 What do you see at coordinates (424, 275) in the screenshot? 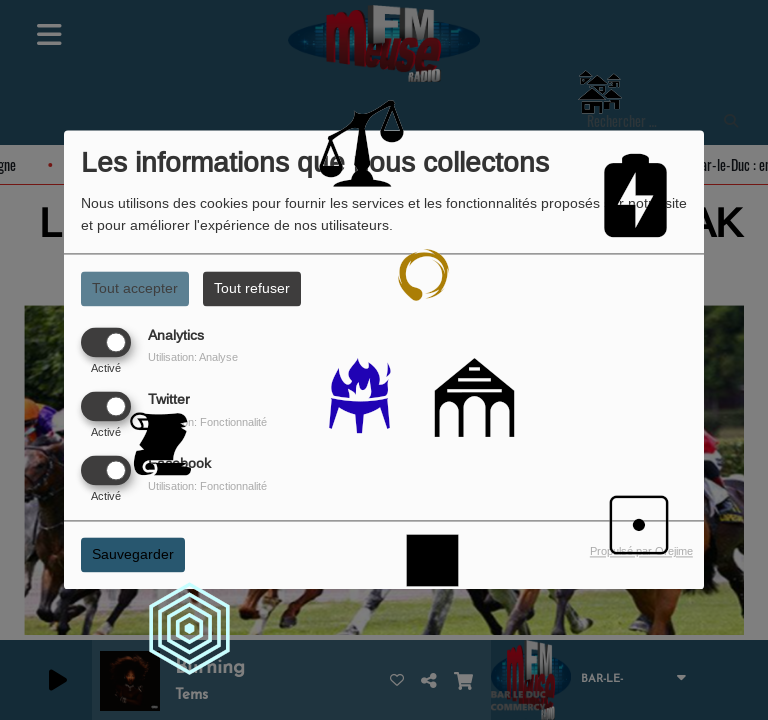
I see `zen or meditation mode` at bounding box center [424, 275].